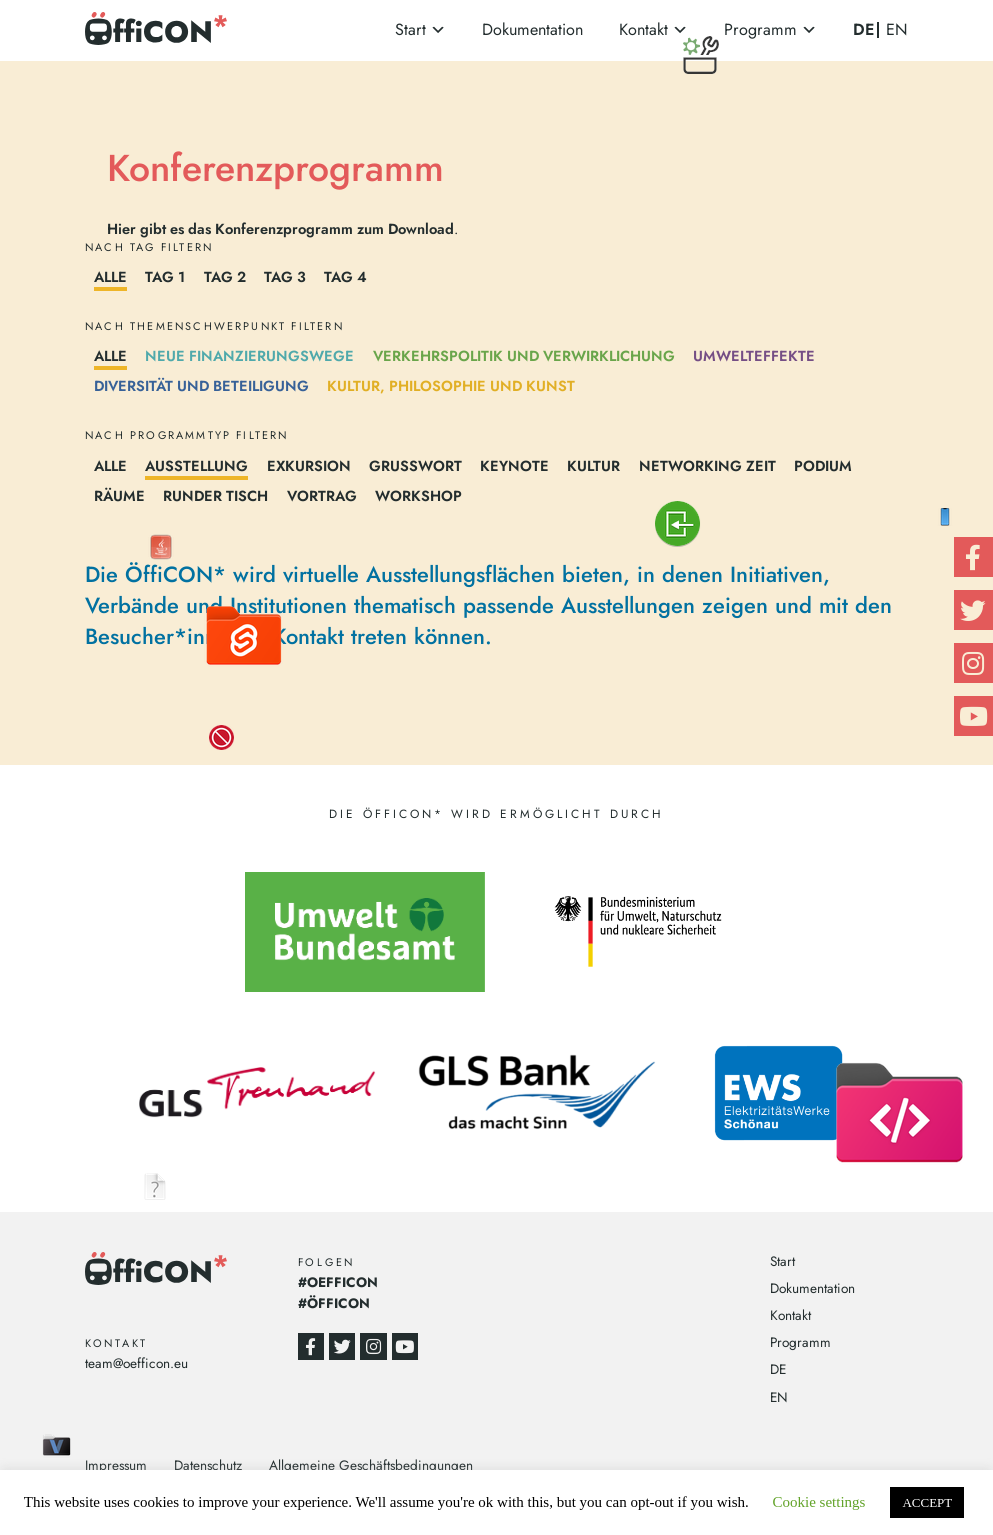  I want to click on open svelte project folder, so click(243, 637).